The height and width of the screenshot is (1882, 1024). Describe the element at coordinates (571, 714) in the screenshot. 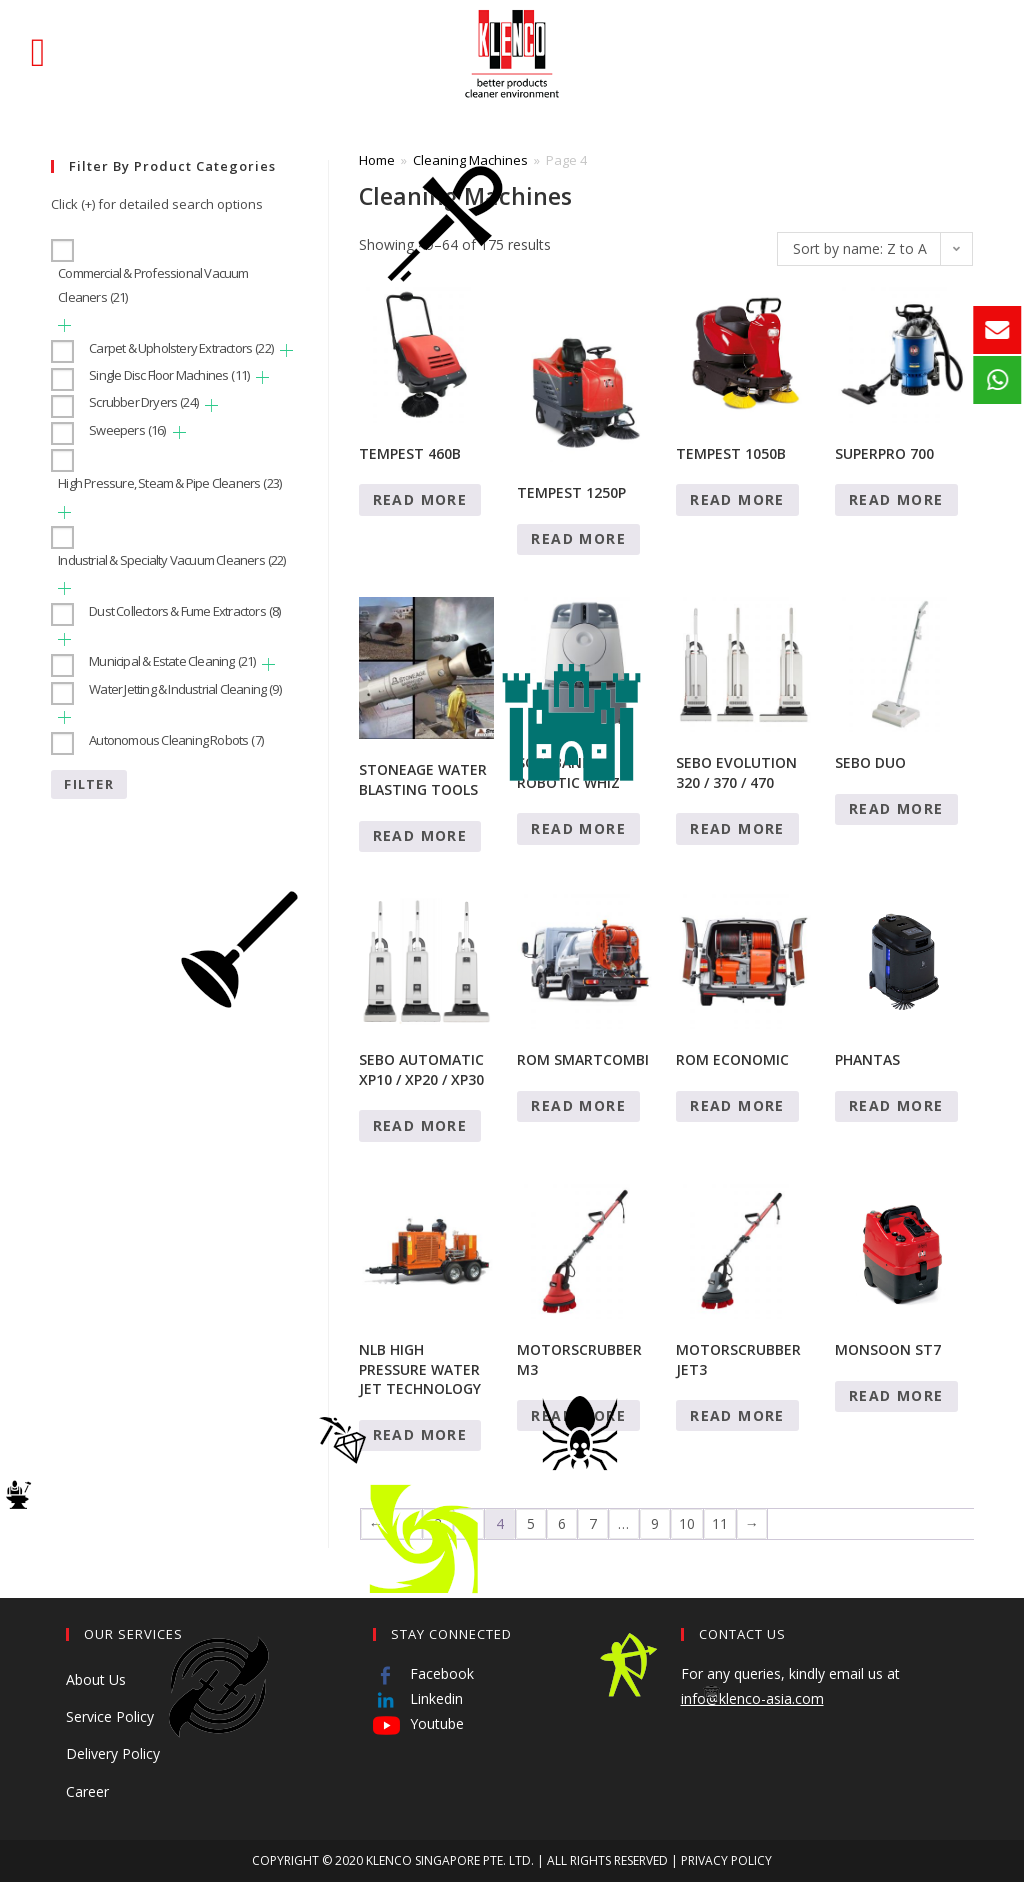

I see `view castle or fortress location` at that location.